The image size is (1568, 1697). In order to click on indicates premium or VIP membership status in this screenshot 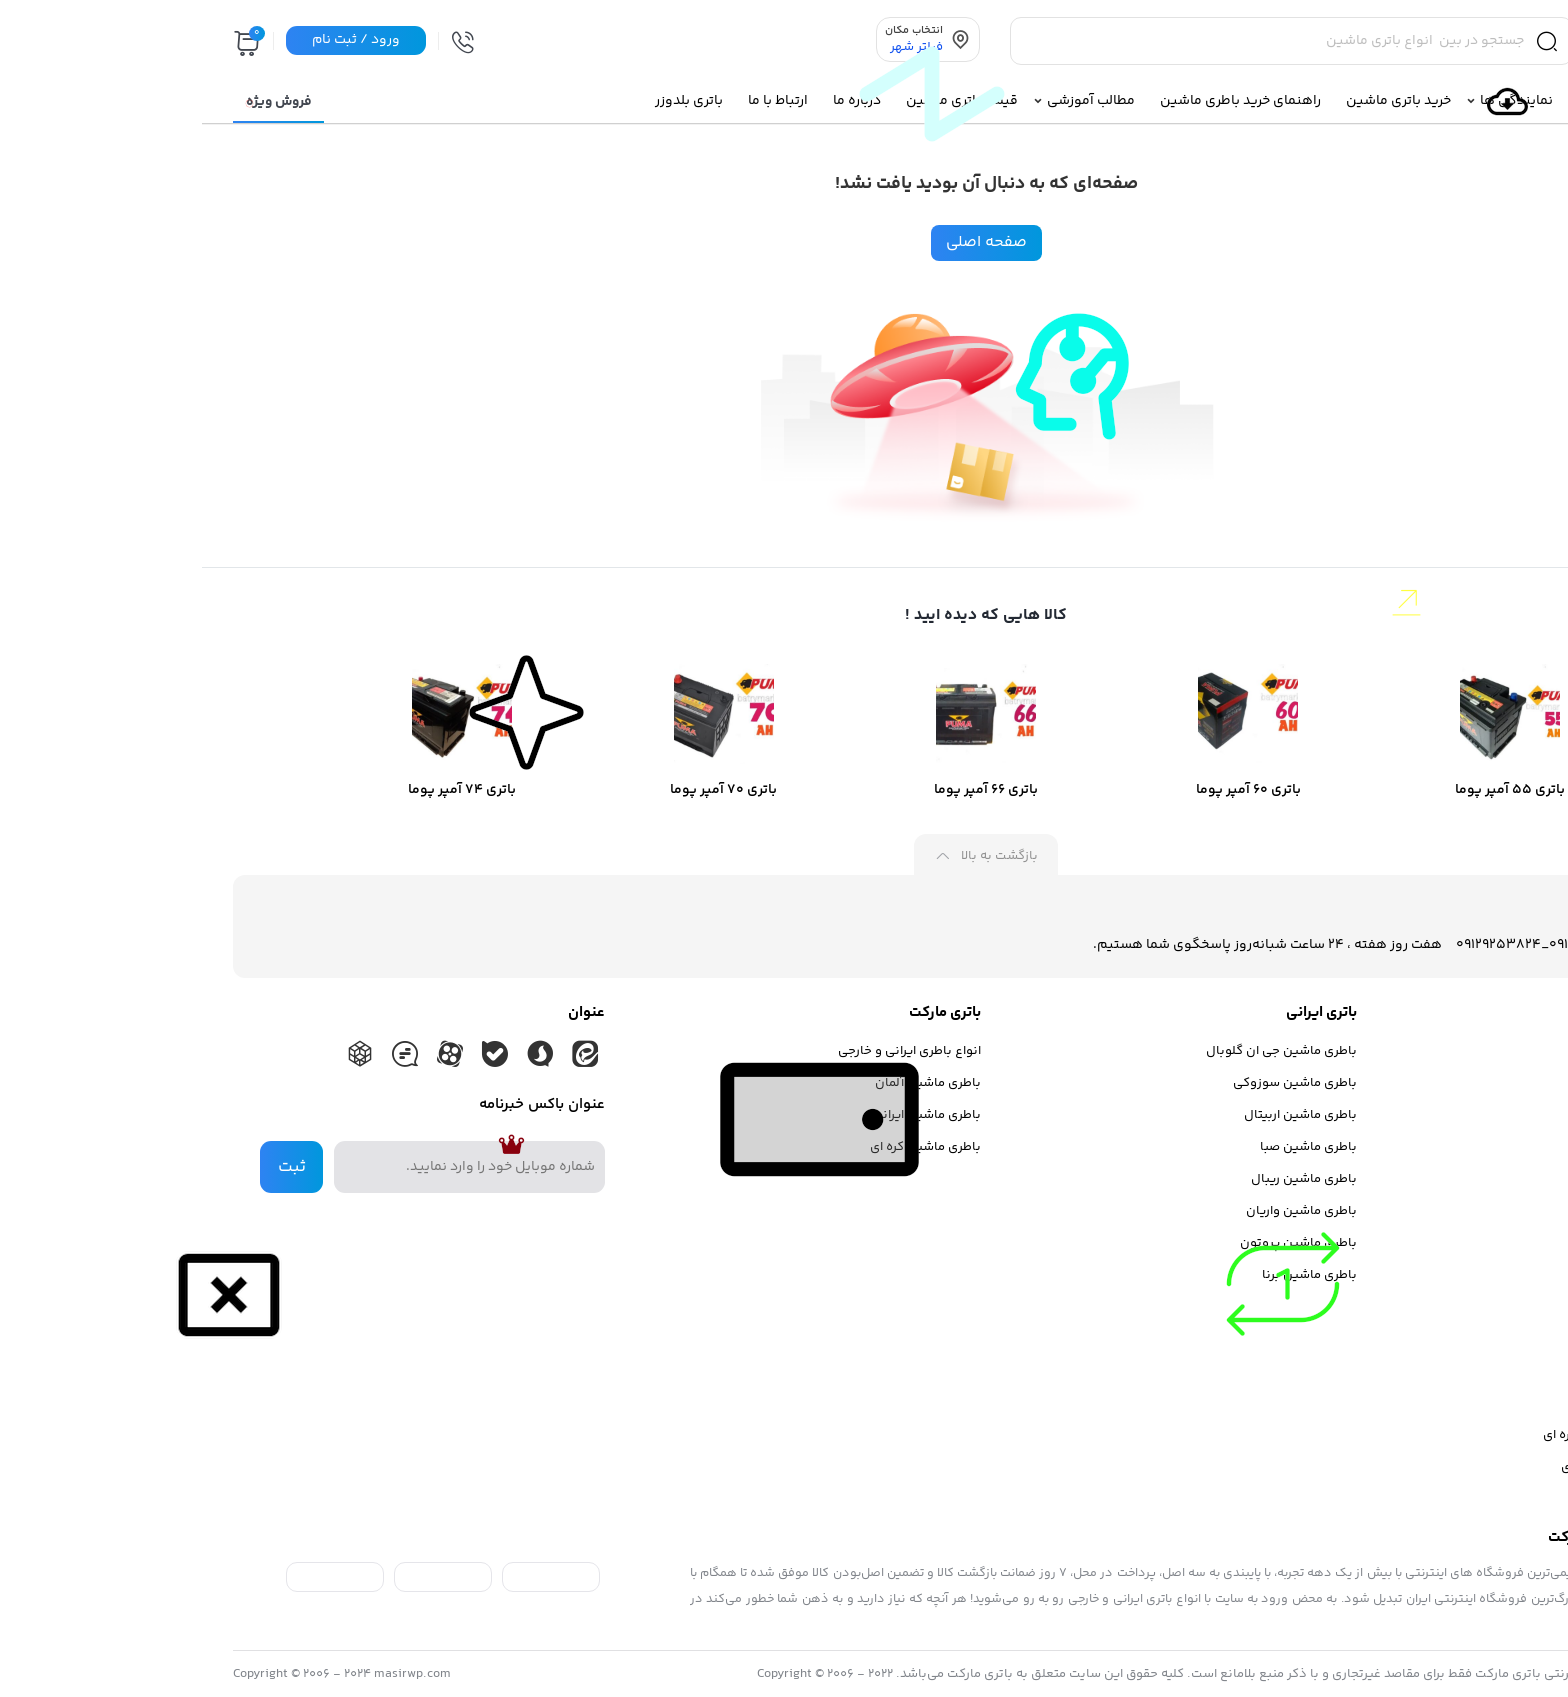, I will do `click(511, 1145)`.